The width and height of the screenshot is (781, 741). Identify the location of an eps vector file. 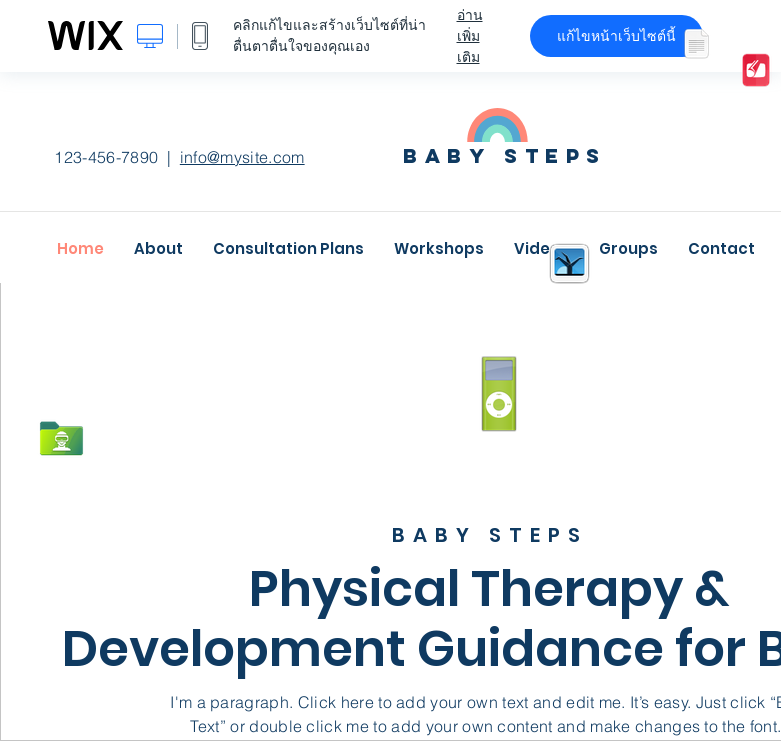
(756, 70).